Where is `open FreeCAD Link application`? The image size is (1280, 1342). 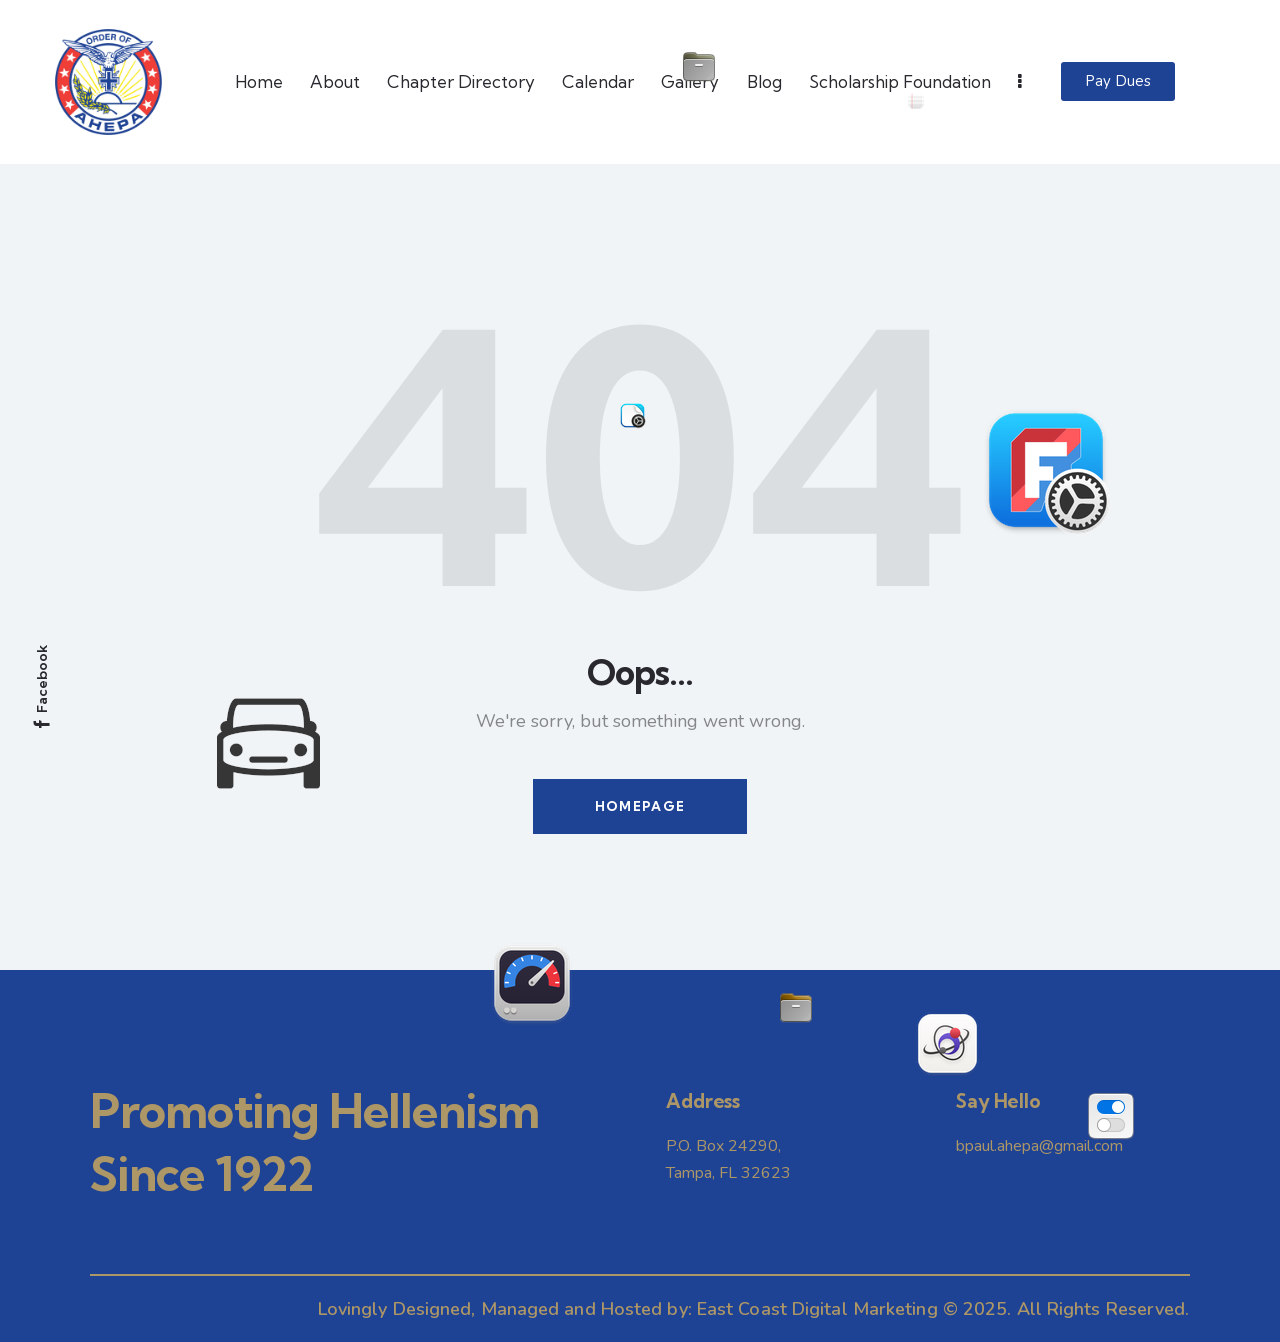 open FreeCAD Link application is located at coordinates (1046, 470).